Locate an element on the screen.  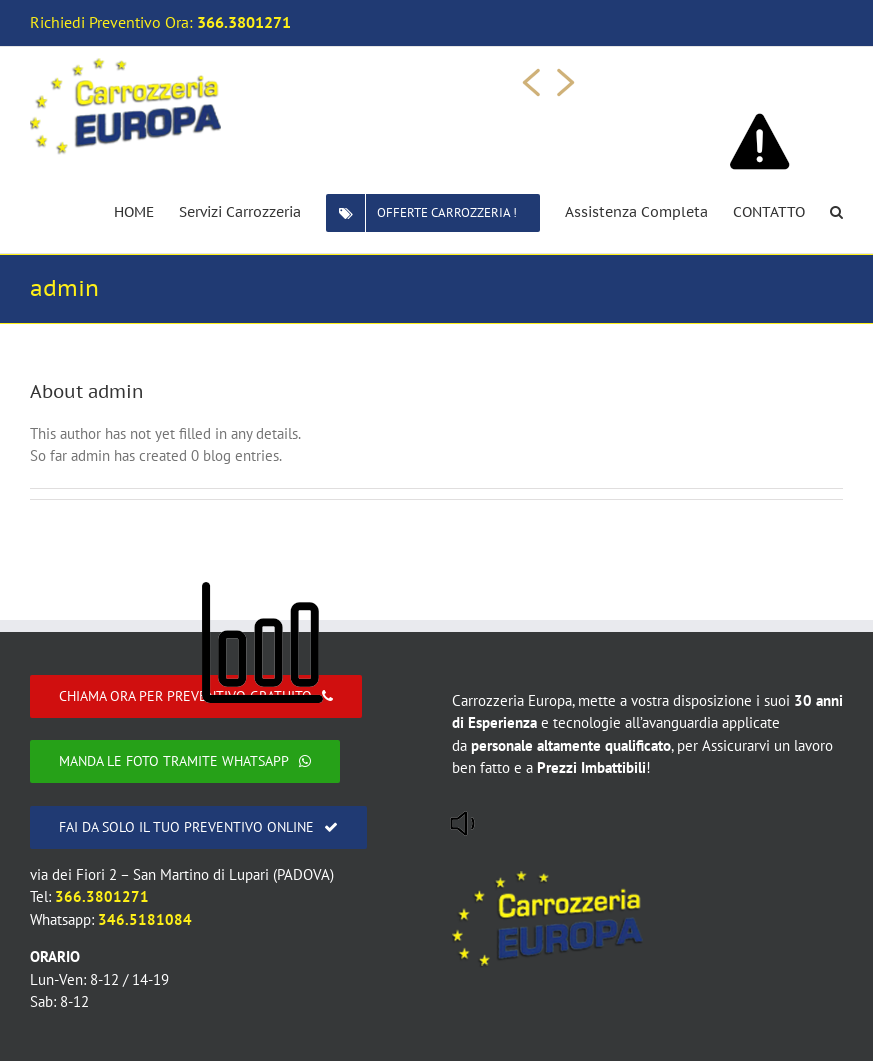
view analytics or statistics is located at coordinates (262, 642).